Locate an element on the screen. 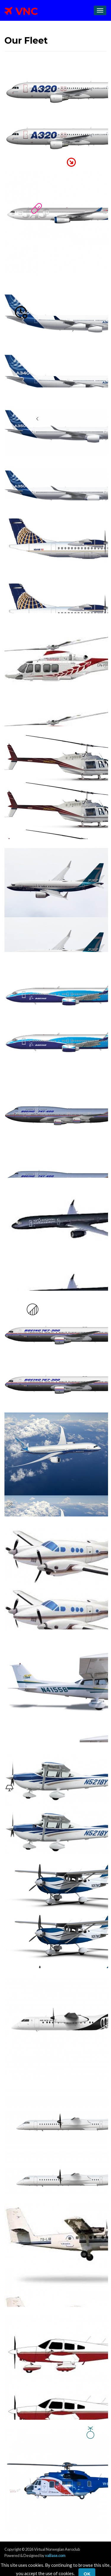 The width and height of the screenshot is (111, 2576). access teaching or presentation mode is located at coordinates (35, 1826).